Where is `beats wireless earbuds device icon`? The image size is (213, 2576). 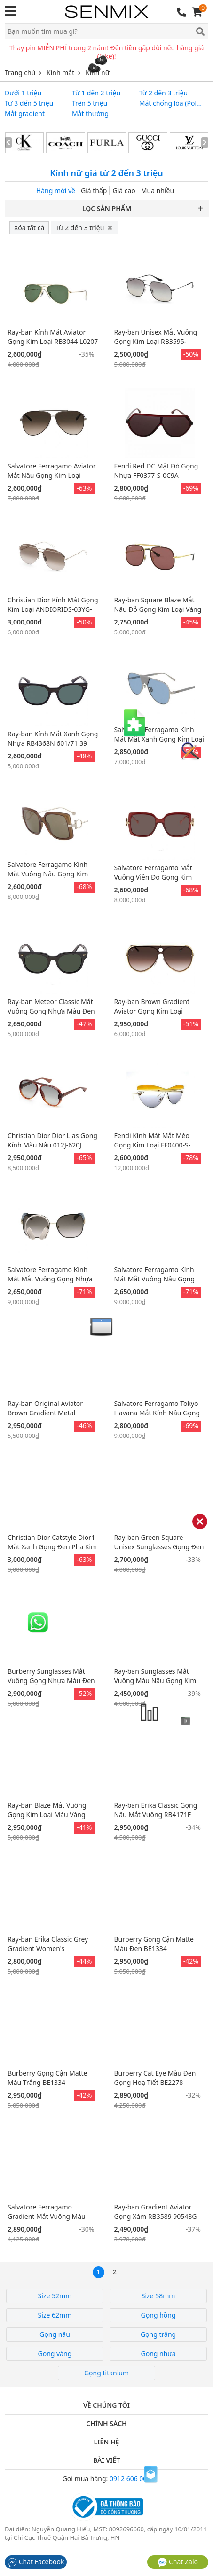 beats wireless earbuds device icon is located at coordinates (97, 64).